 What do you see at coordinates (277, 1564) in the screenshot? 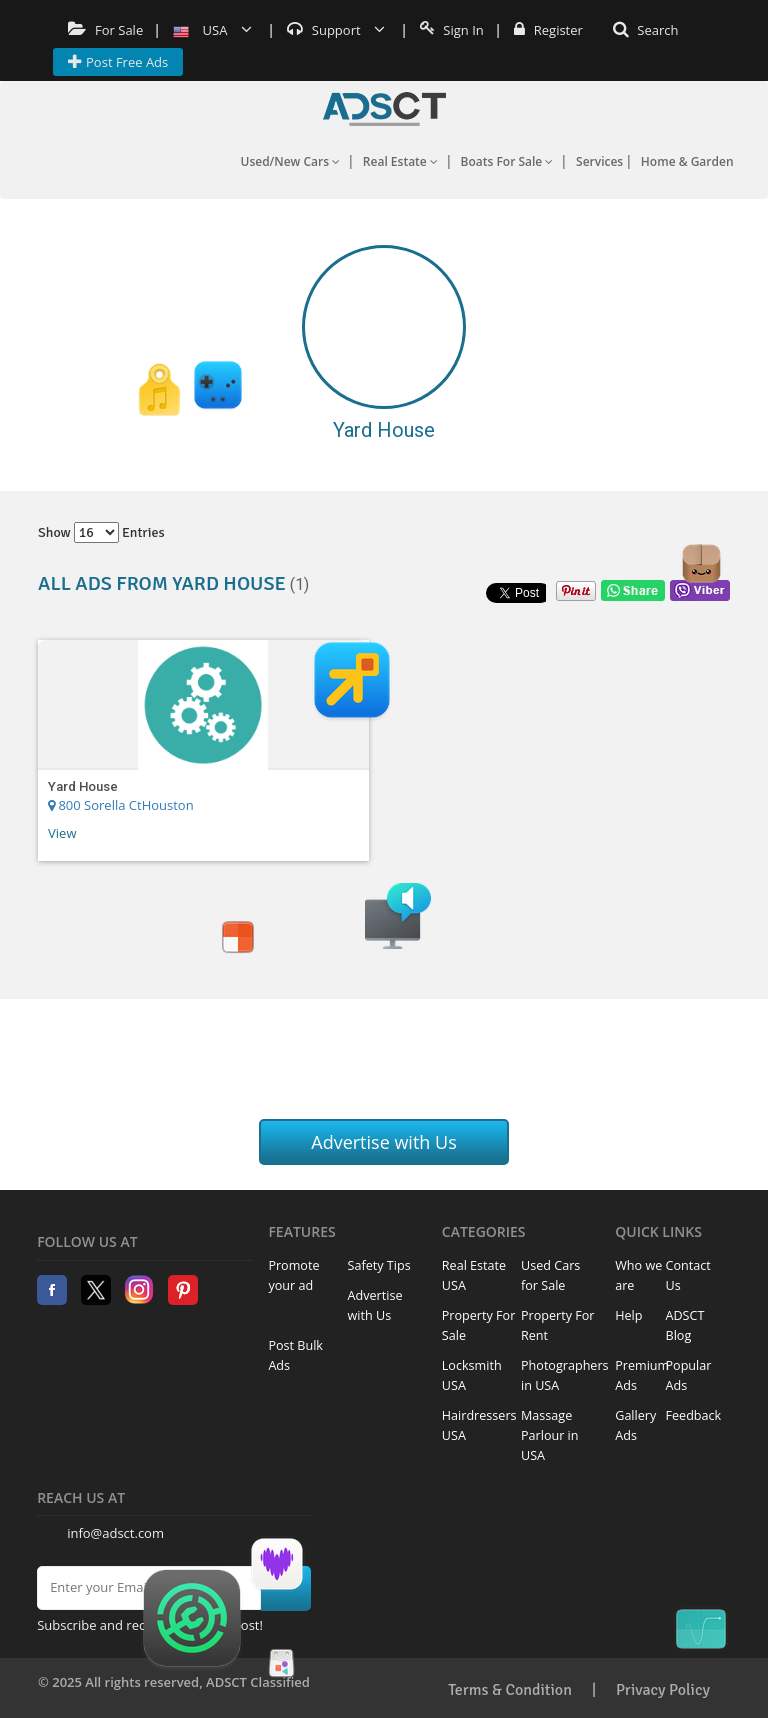
I see `open deezer music streaming app` at bounding box center [277, 1564].